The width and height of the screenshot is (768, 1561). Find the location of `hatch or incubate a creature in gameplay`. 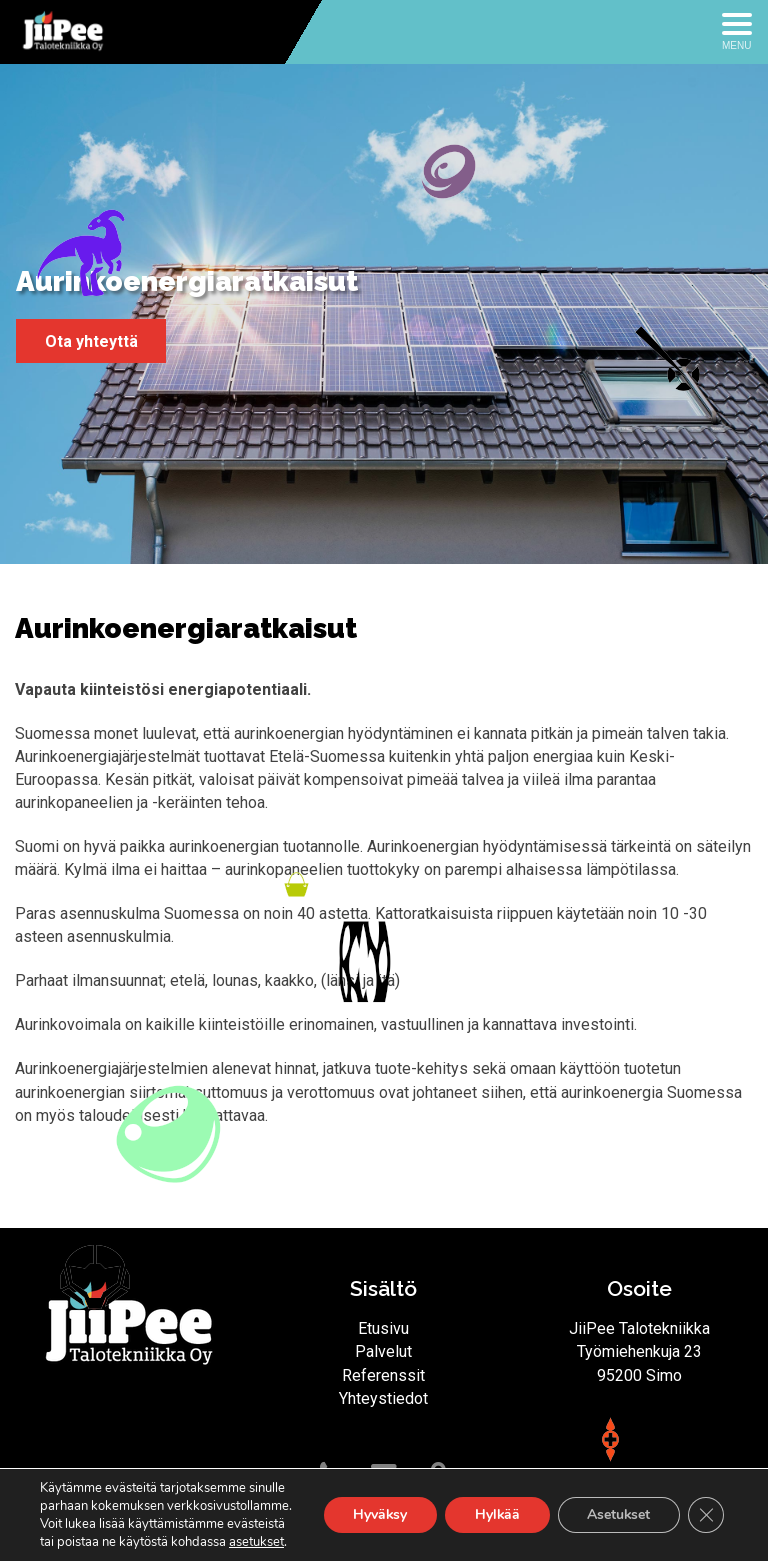

hatch or incubate a creature in gameplay is located at coordinates (168, 1135).